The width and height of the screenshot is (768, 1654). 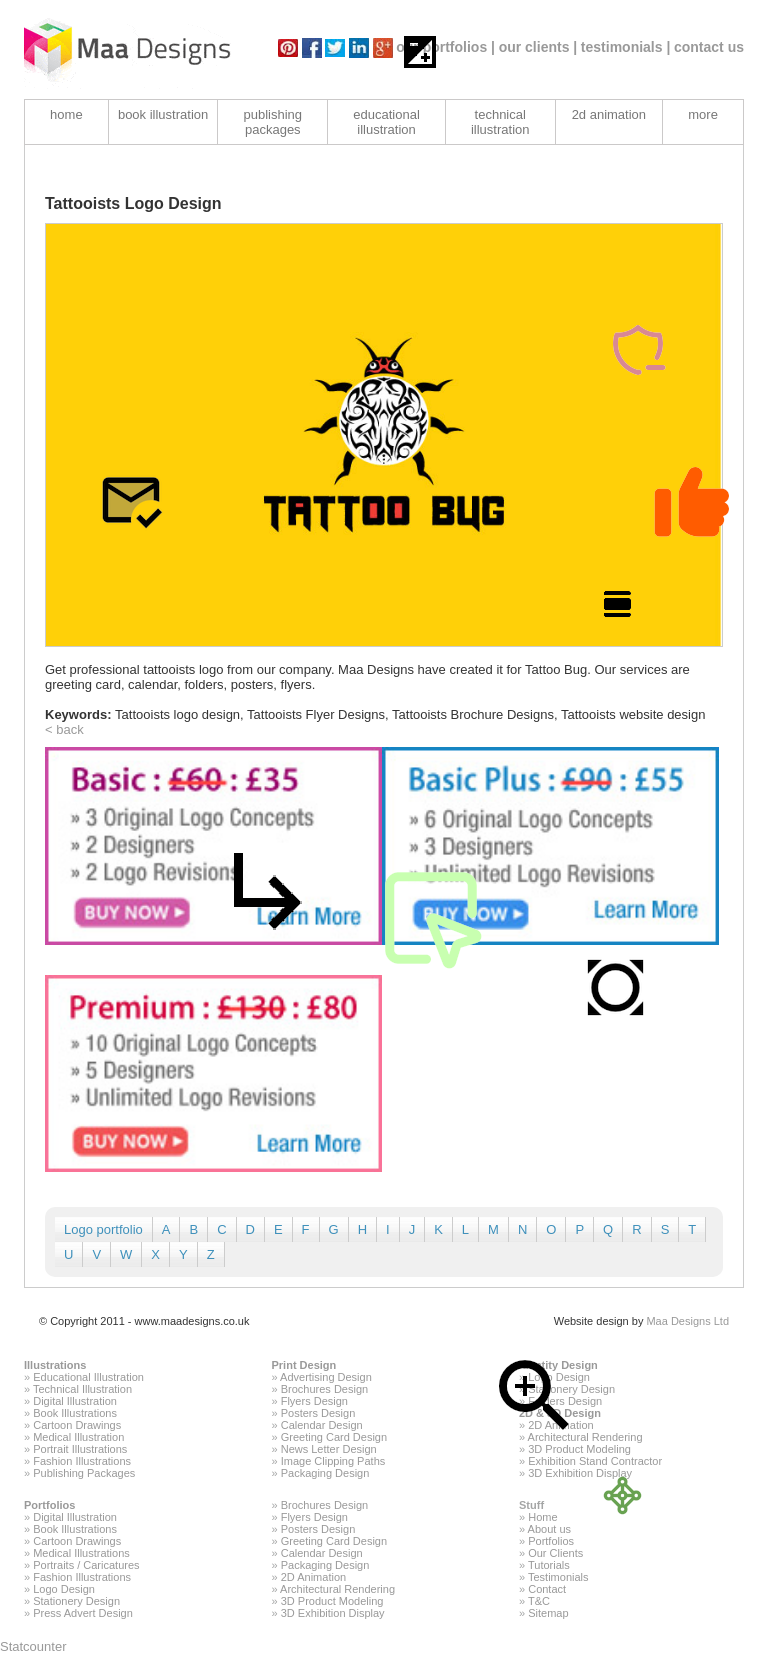 What do you see at coordinates (618, 604) in the screenshot?
I see `switch to day view in calendar` at bounding box center [618, 604].